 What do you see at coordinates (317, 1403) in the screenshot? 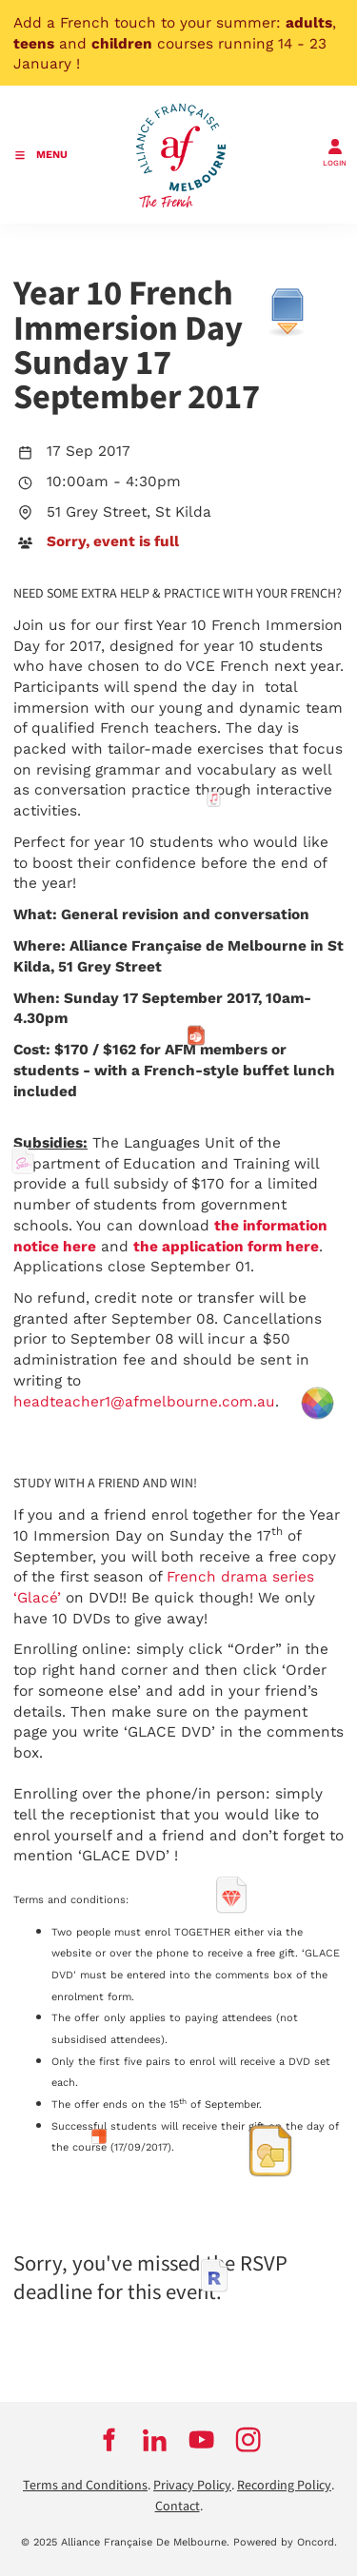
I see `open color settings panel` at bounding box center [317, 1403].